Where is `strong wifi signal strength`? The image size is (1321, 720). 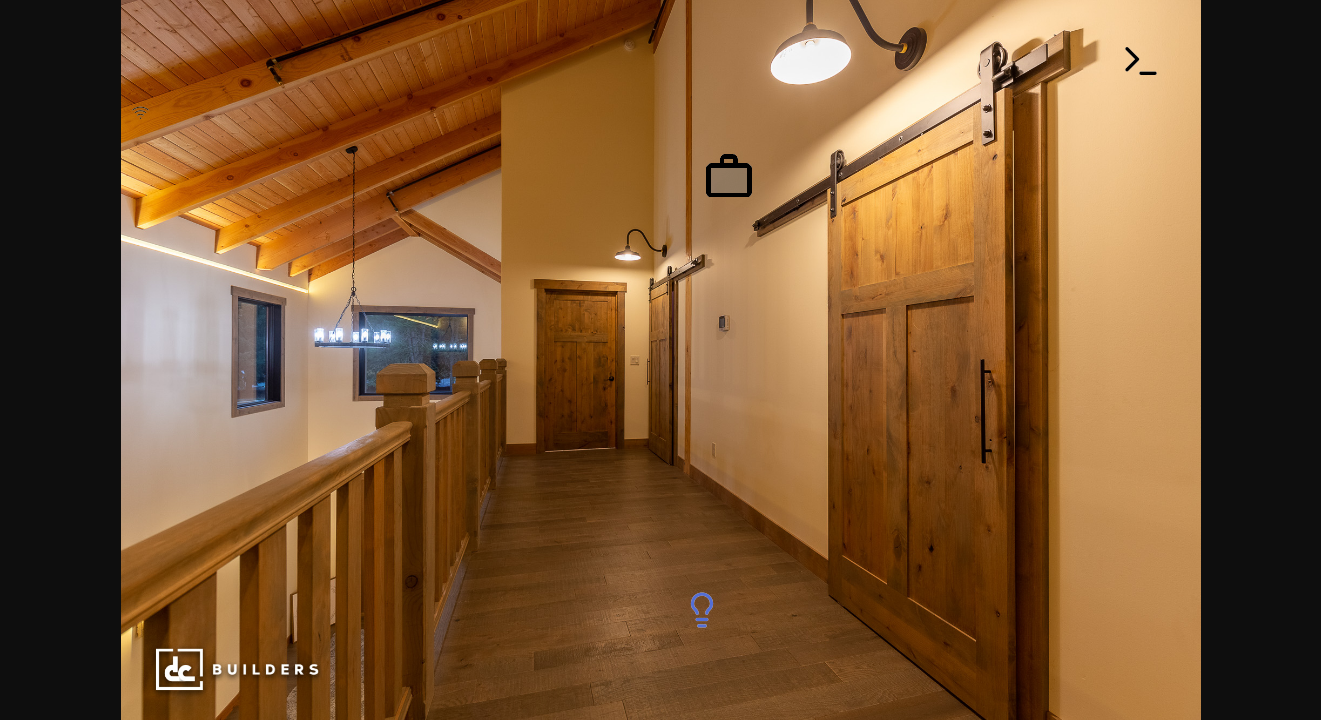
strong wifi signal strength is located at coordinates (140, 112).